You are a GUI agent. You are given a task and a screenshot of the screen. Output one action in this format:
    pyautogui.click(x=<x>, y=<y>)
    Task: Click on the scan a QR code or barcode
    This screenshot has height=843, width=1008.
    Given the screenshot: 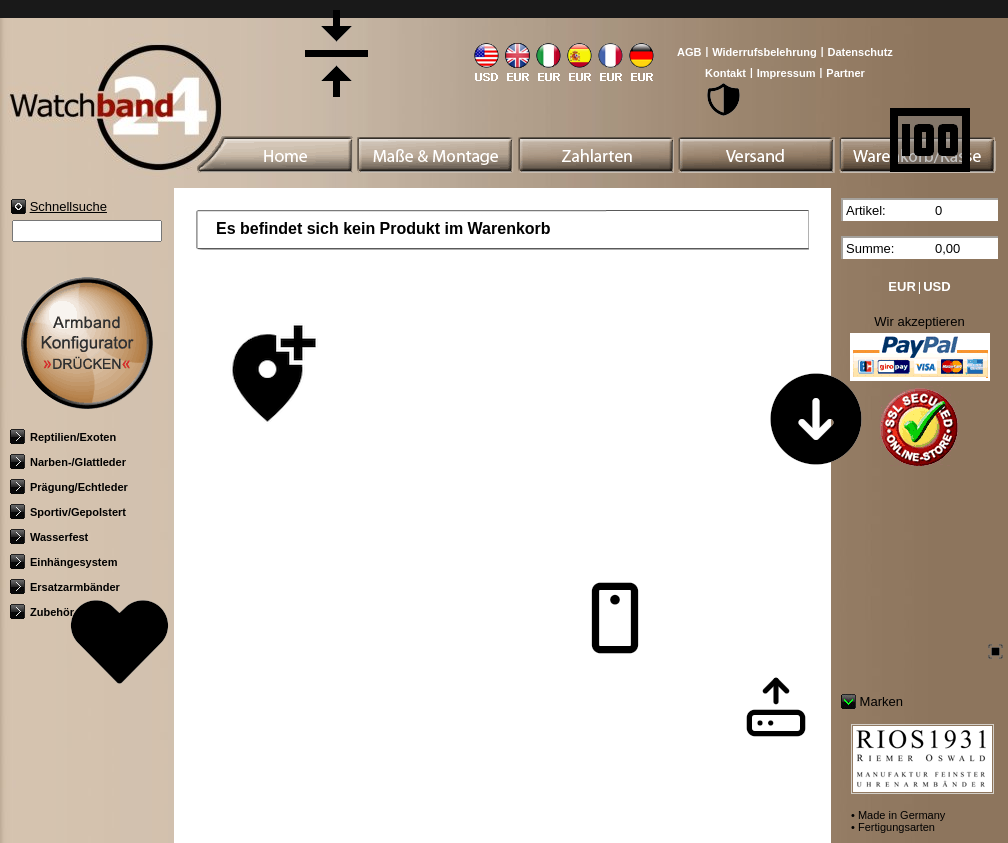 What is the action you would take?
    pyautogui.click(x=995, y=651)
    